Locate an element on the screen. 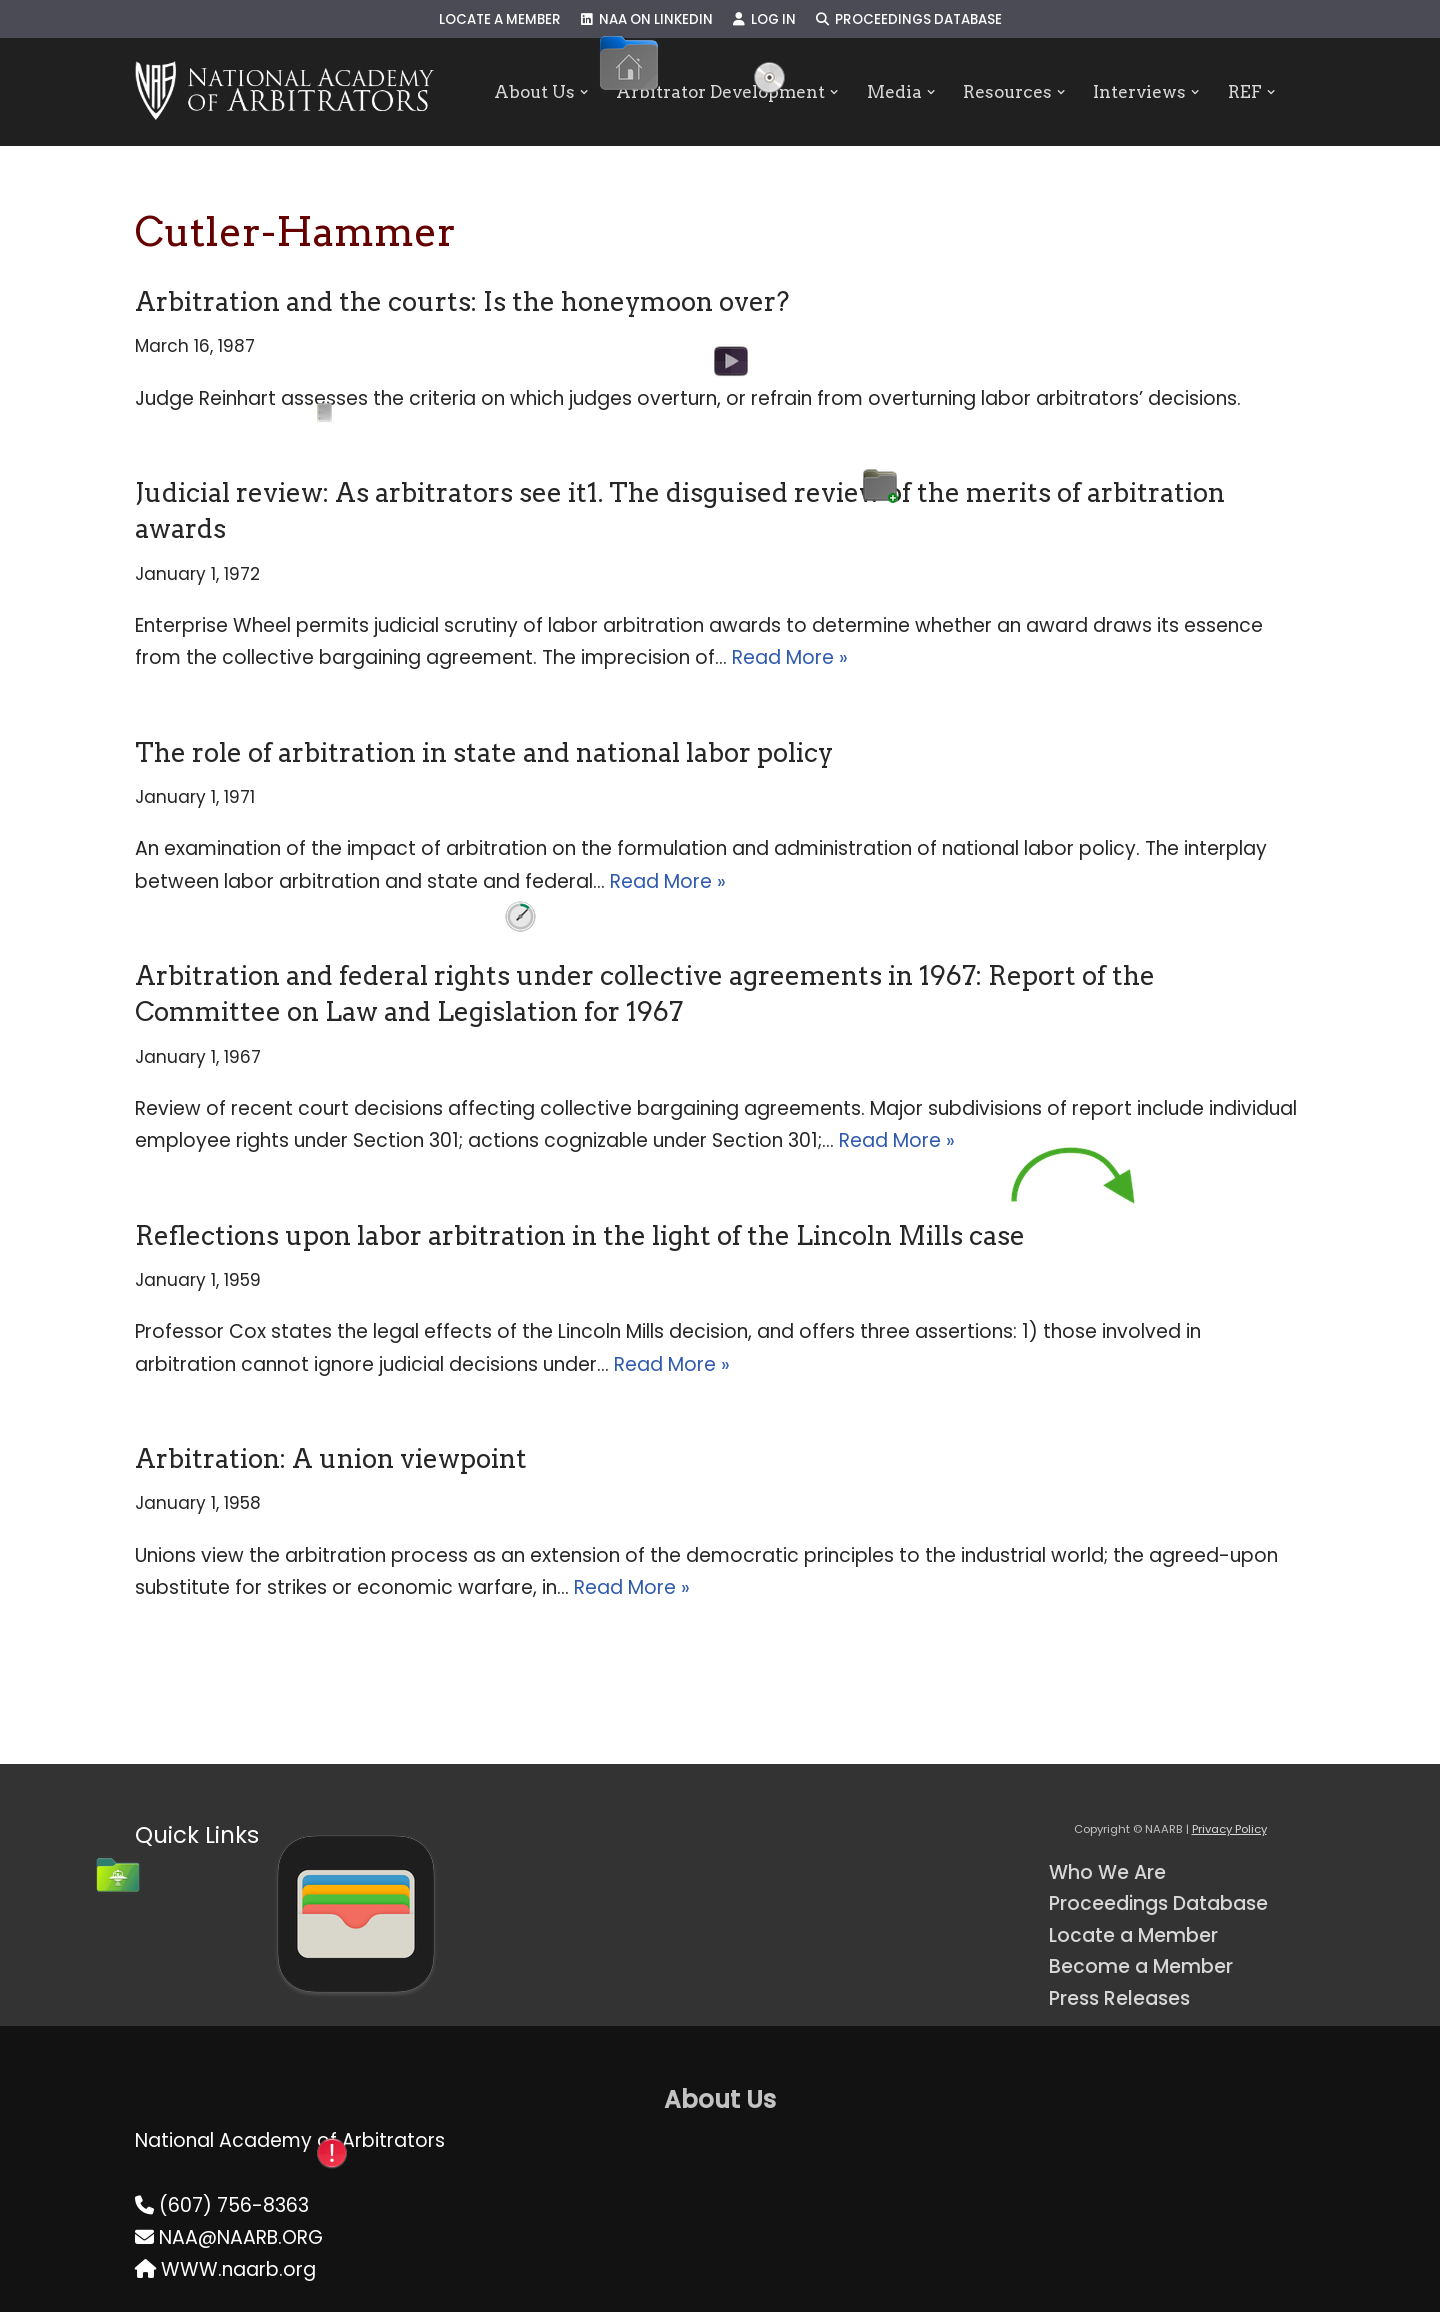 The height and width of the screenshot is (2312, 1440). open gamejolt games folder is located at coordinates (118, 1876).